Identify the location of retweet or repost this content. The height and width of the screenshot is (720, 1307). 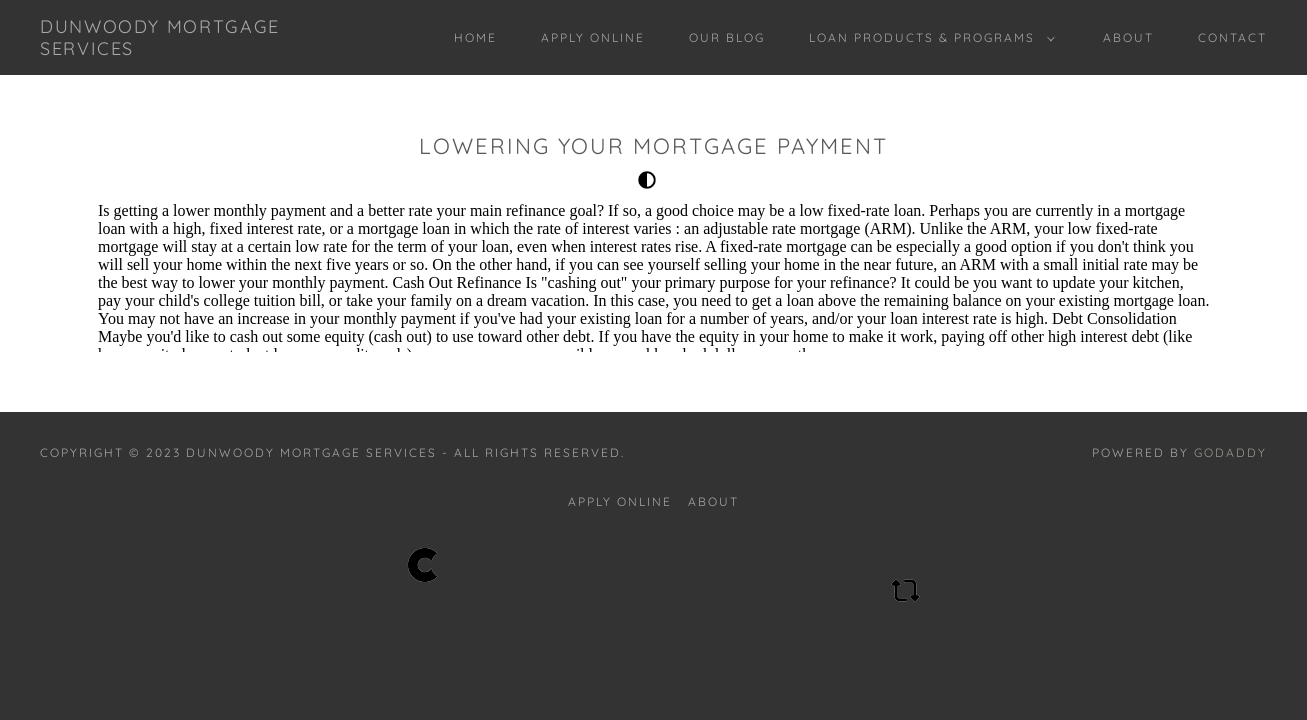
(905, 590).